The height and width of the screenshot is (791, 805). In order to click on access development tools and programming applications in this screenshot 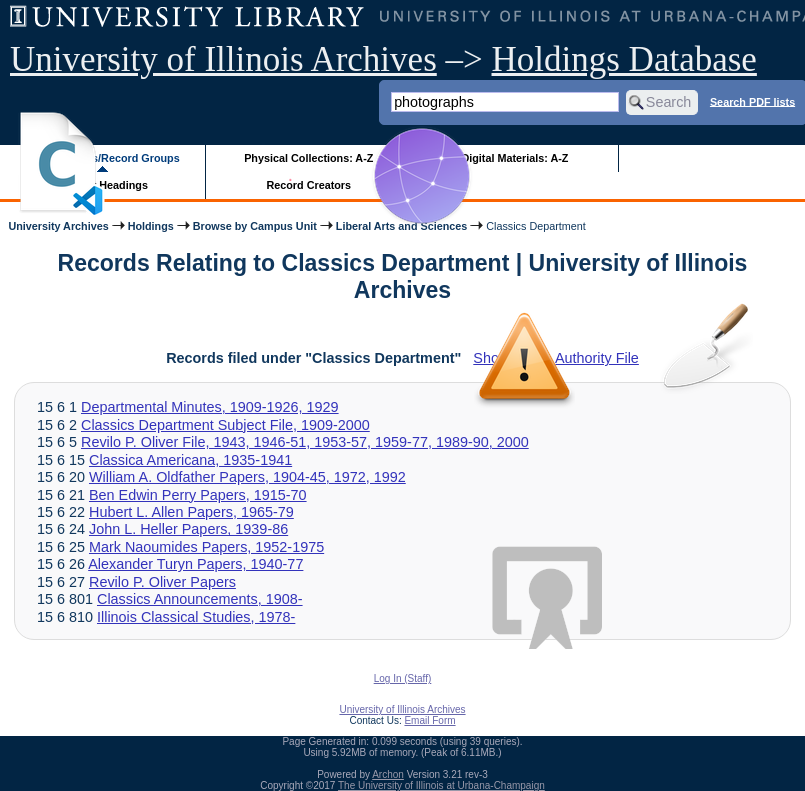, I will do `click(706, 347)`.